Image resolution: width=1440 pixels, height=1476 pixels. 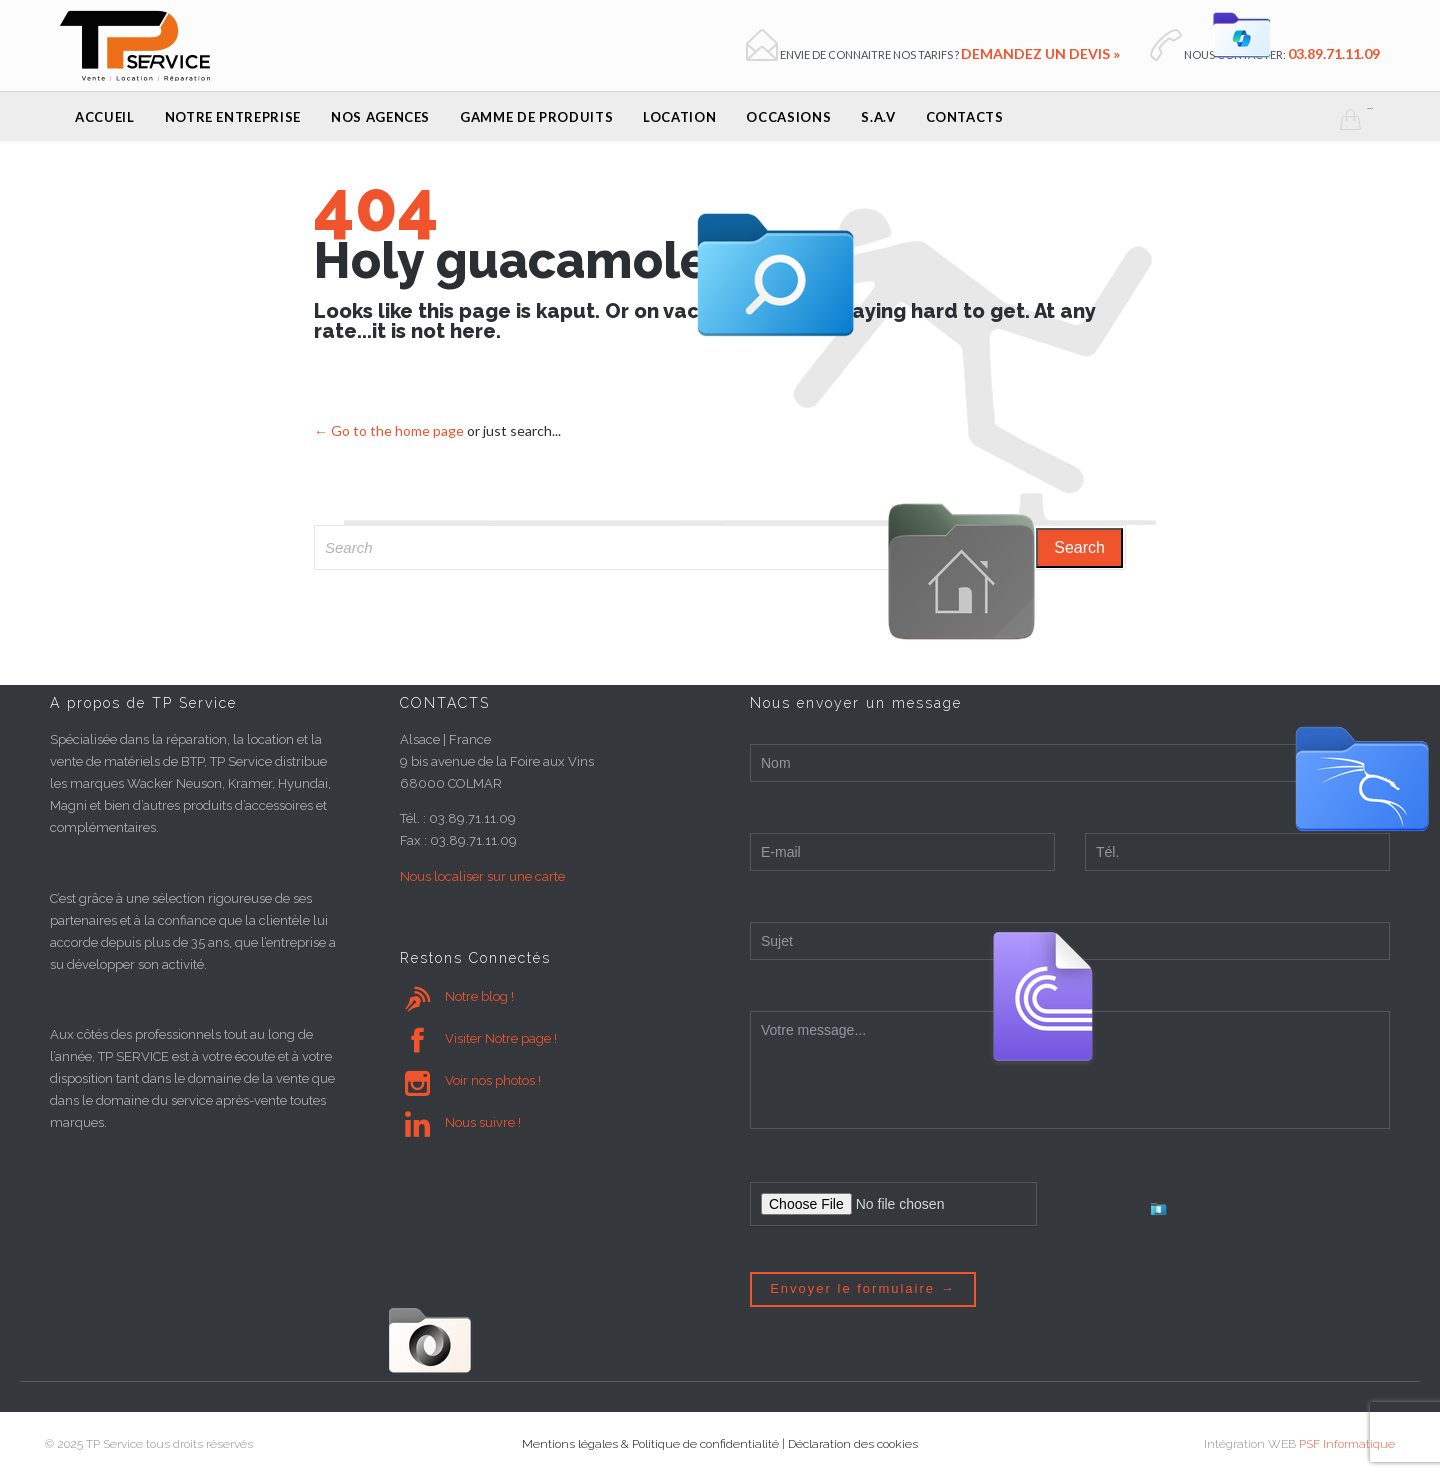 I want to click on open settings or preferences folder, so click(x=1158, y=1209).